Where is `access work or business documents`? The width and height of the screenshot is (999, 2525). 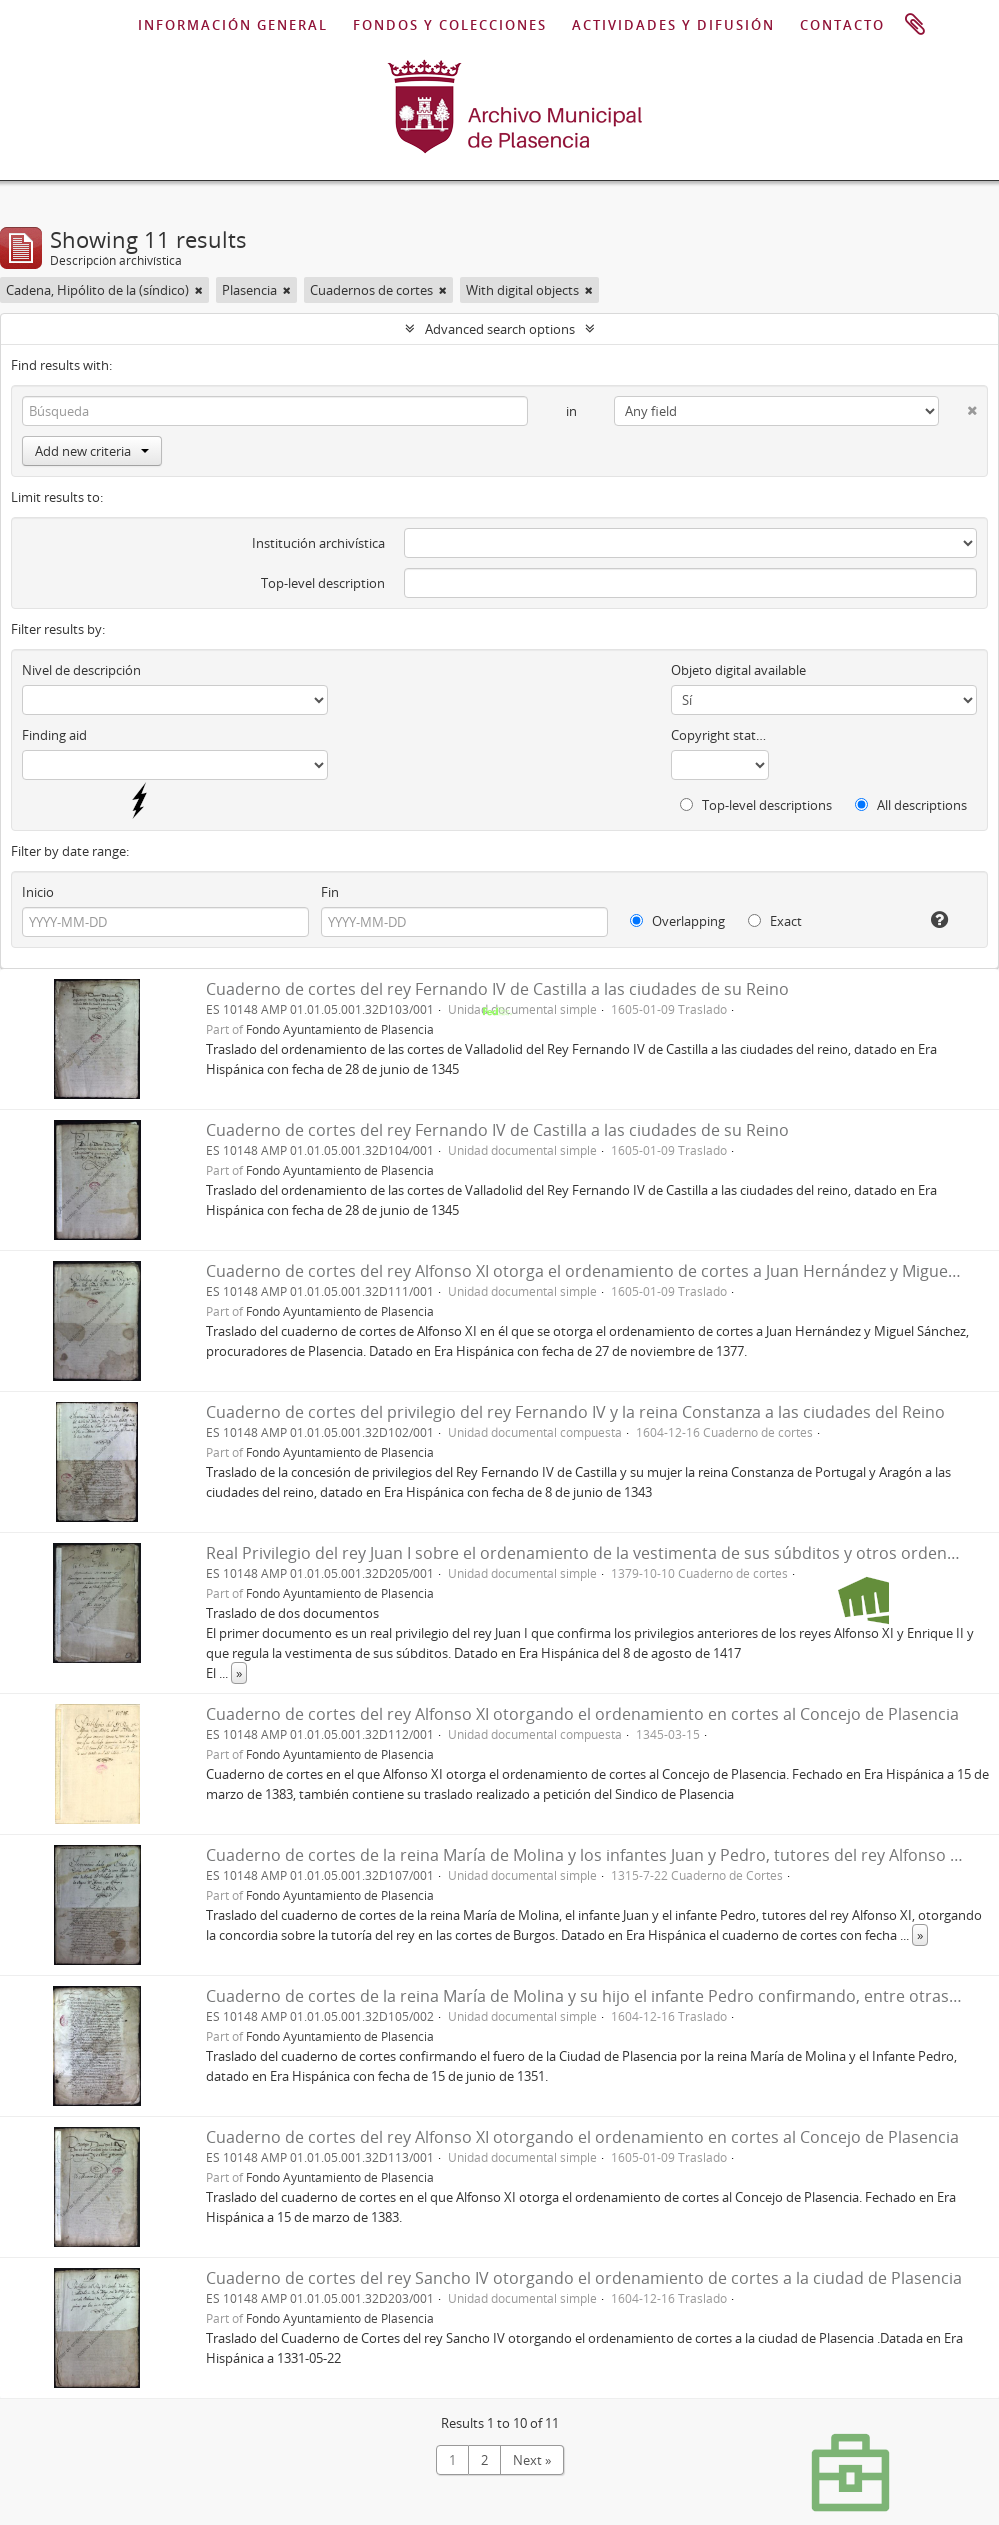
access work or business documents is located at coordinates (850, 2476).